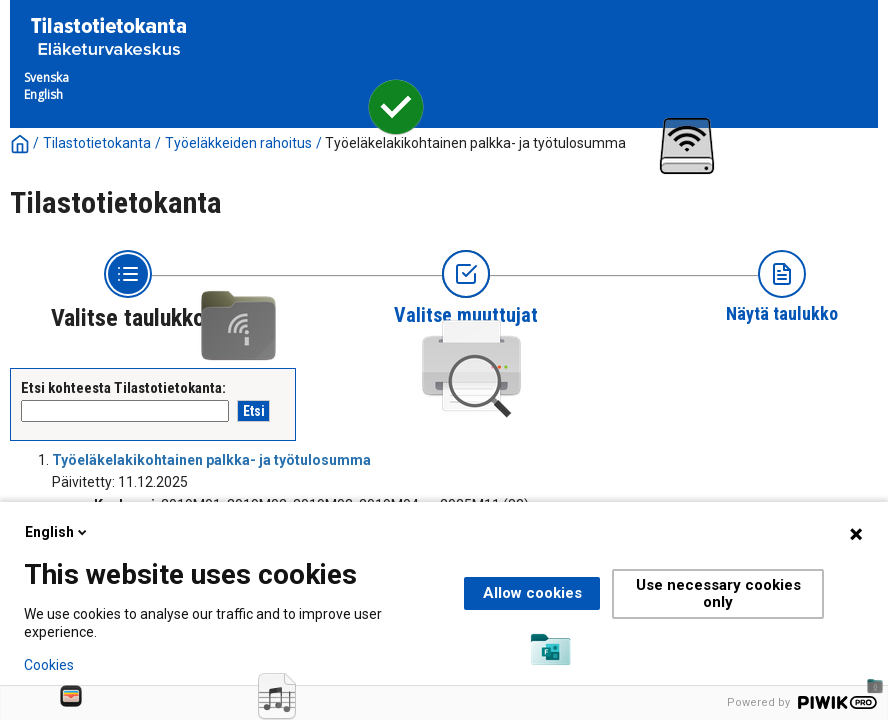  Describe the element at coordinates (550, 650) in the screenshot. I see `folder containing Microsoft Forms files` at that location.